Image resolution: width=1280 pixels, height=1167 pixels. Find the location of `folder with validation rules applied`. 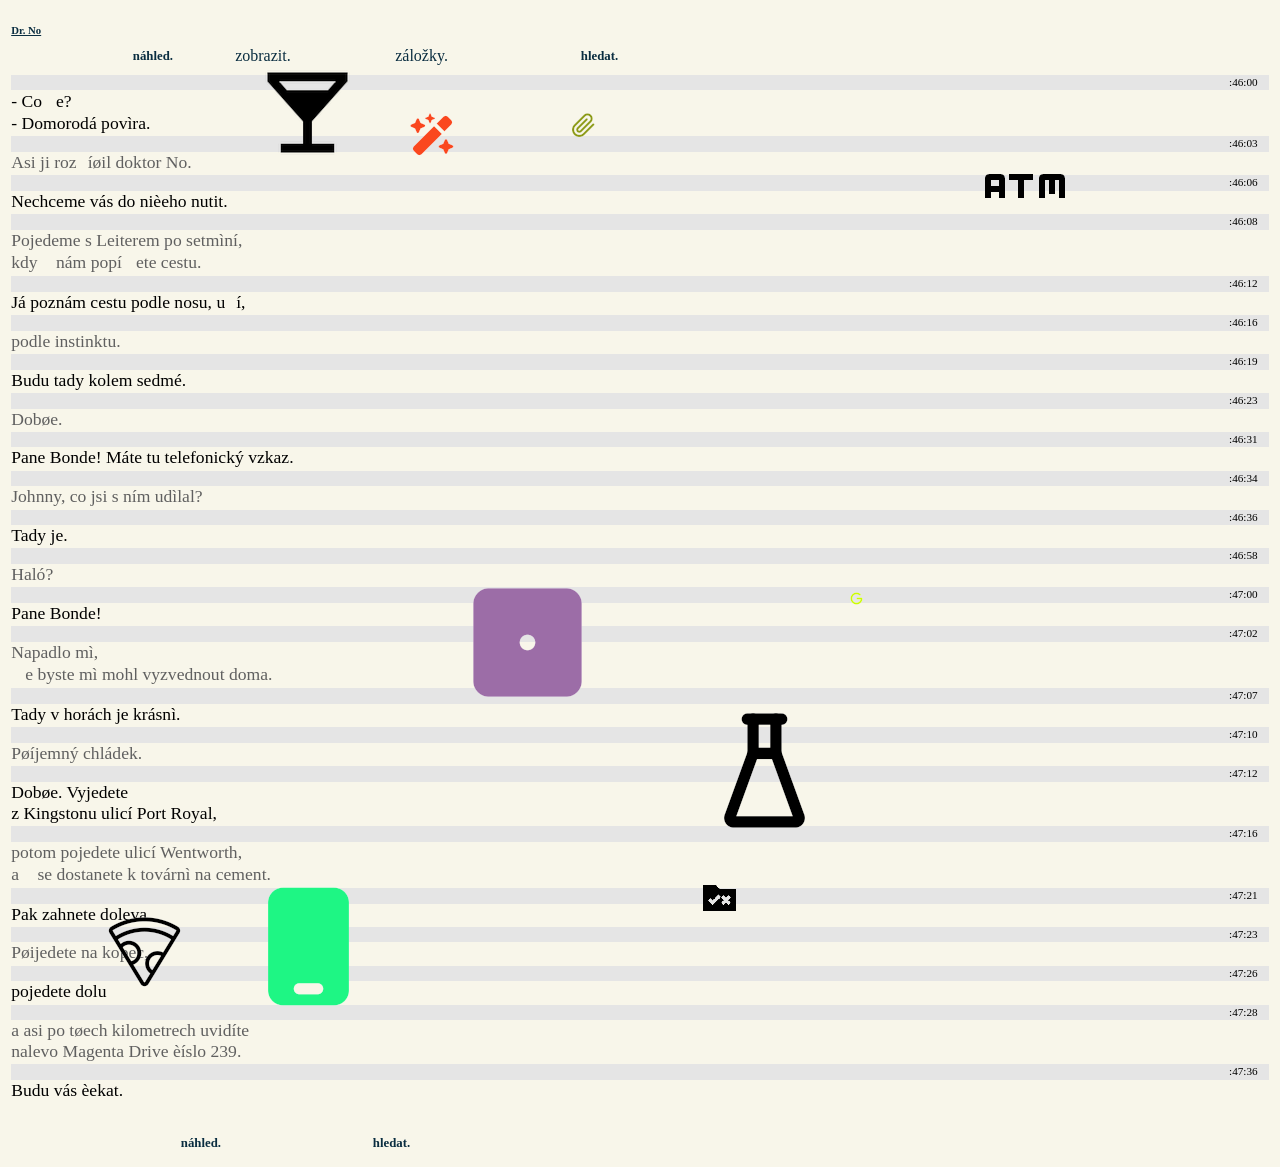

folder with validation rules applied is located at coordinates (719, 898).